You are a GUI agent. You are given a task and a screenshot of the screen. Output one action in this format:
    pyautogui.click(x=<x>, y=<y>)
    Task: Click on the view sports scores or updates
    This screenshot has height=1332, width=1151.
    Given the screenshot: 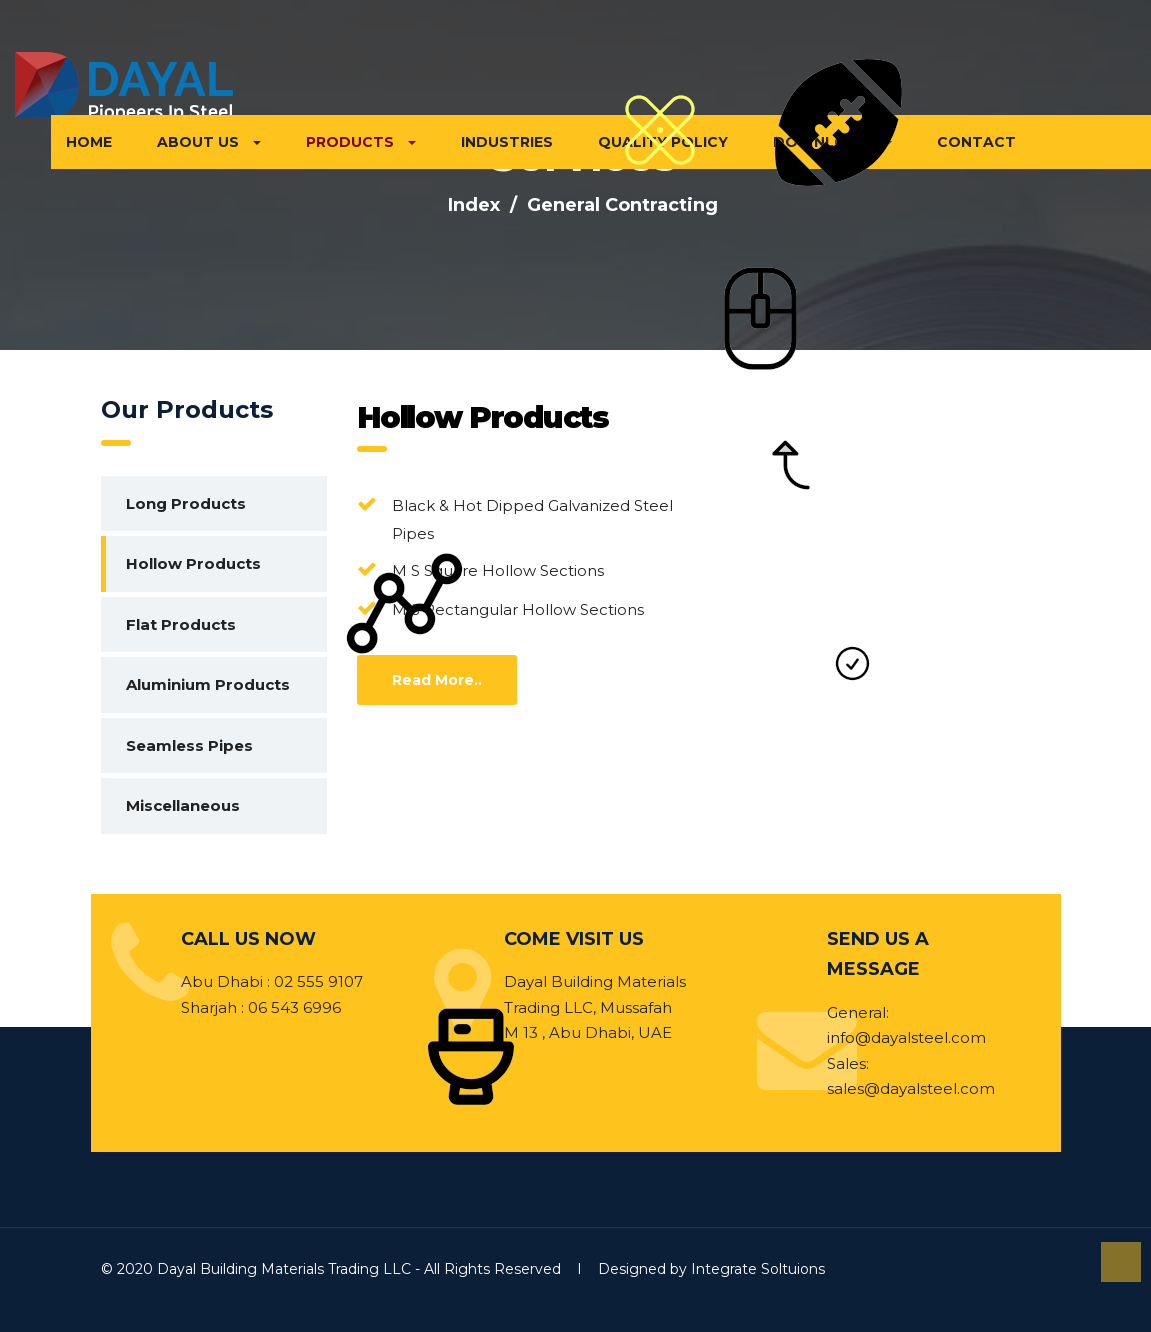 What is the action you would take?
    pyautogui.click(x=838, y=122)
    